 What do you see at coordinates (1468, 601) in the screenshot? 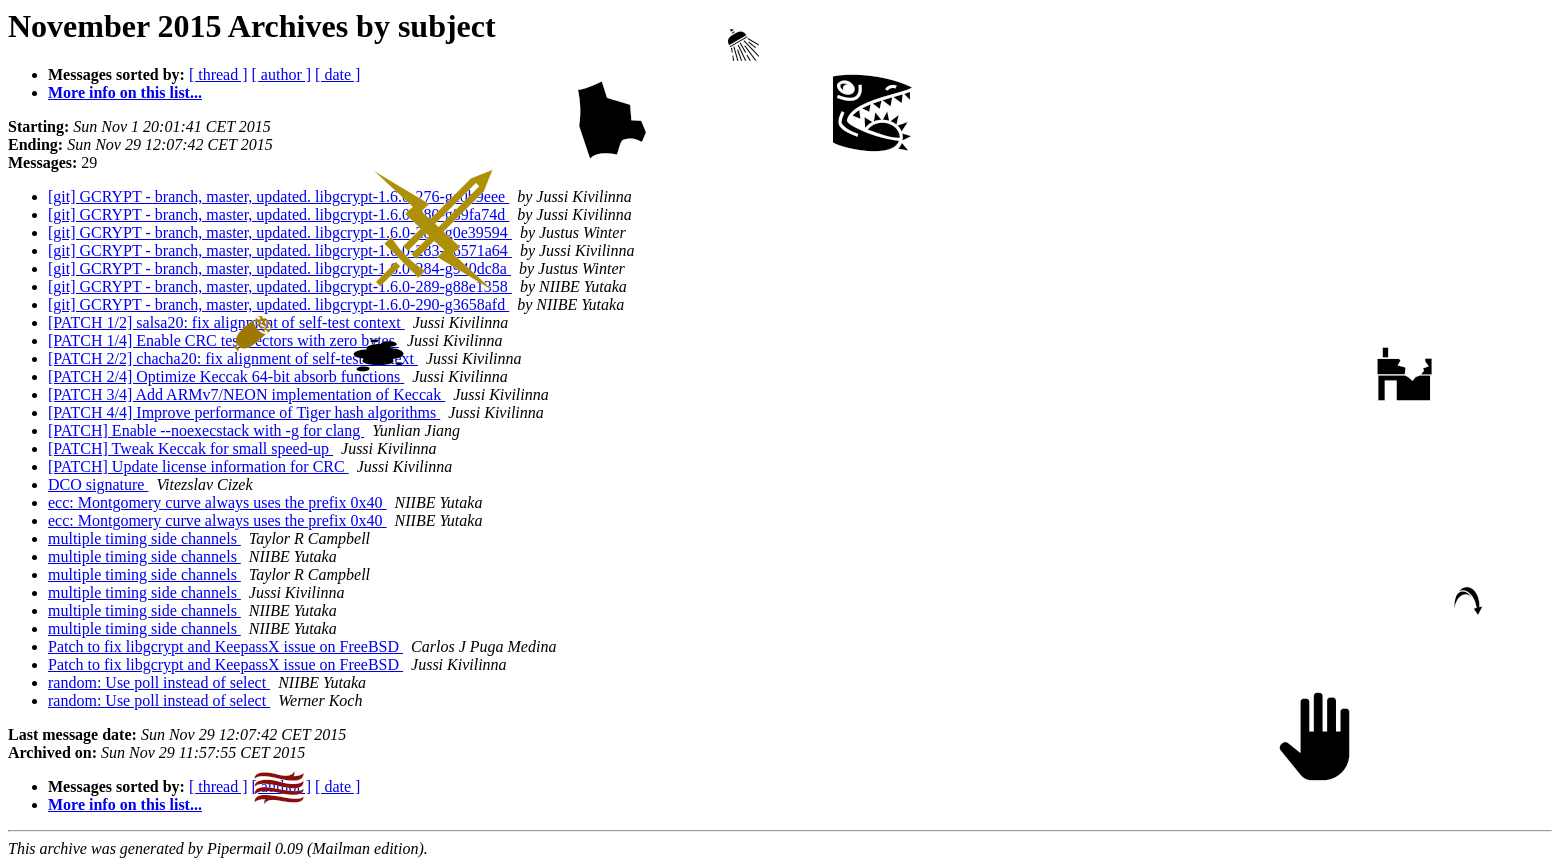
I see `perform a dunk or slam action in a game` at bounding box center [1468, 601].